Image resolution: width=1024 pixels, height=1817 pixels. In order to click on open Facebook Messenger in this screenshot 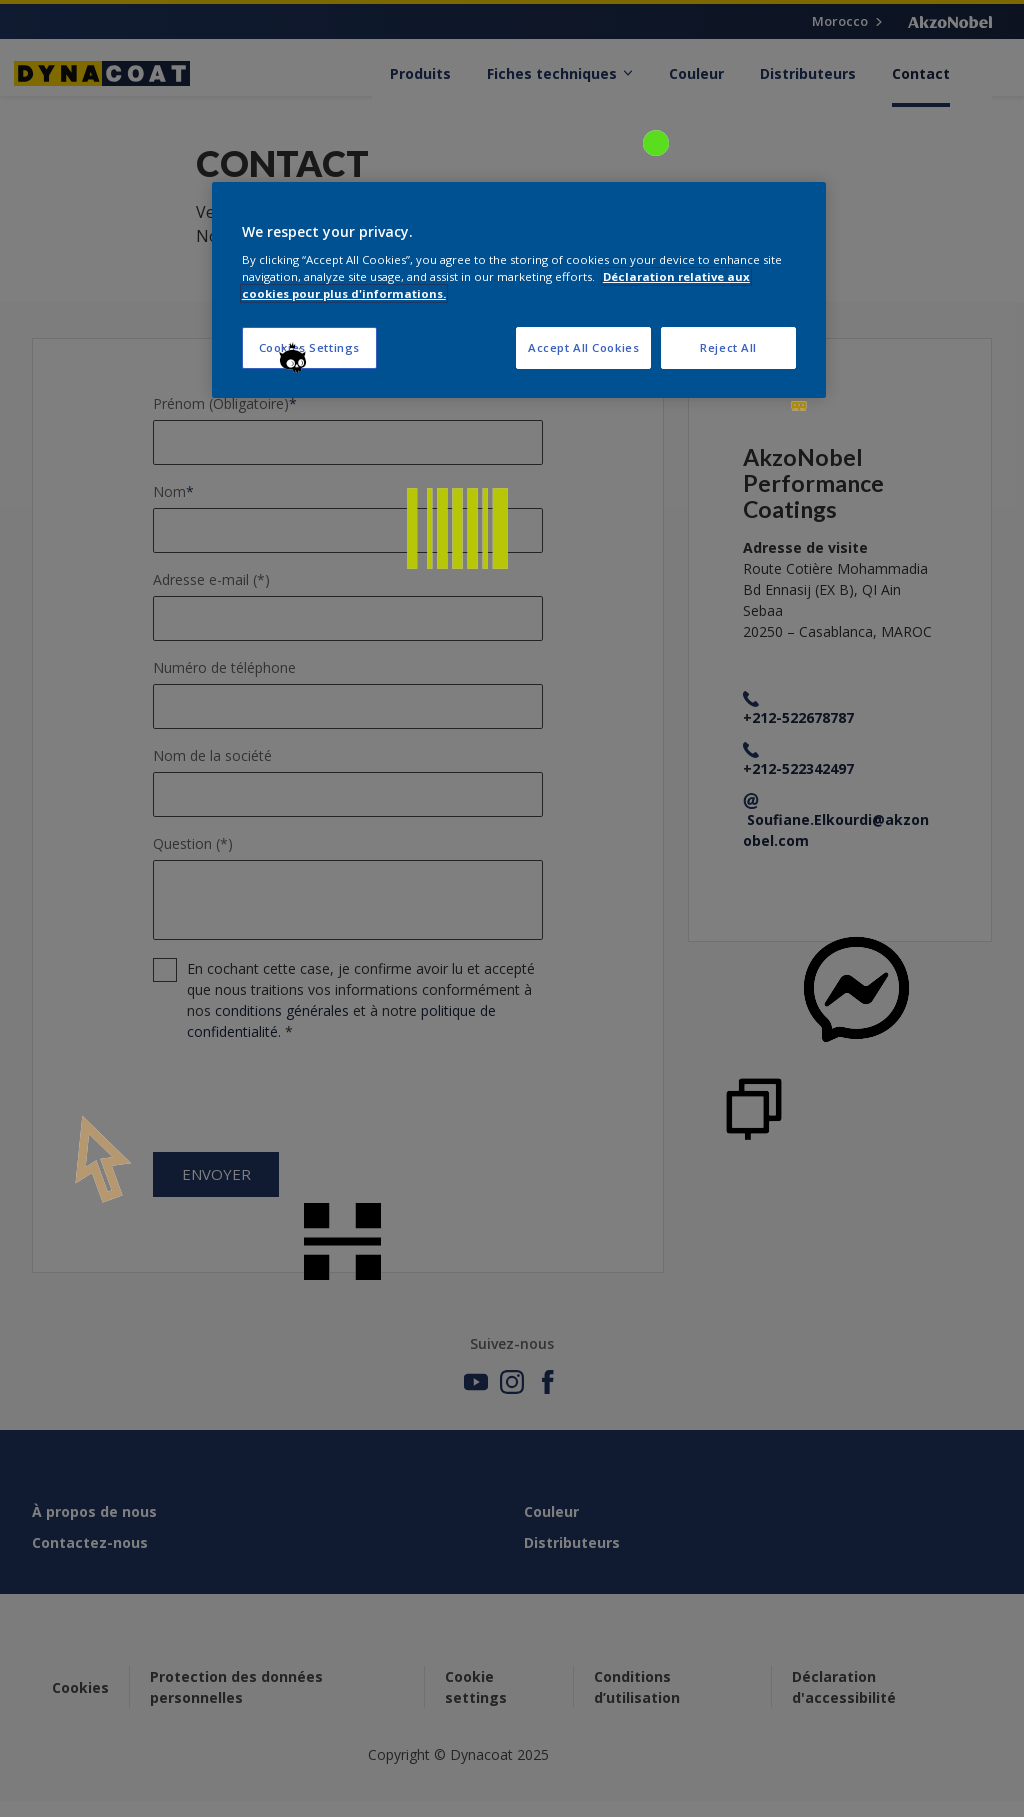, I will do `click(856, 989)`.